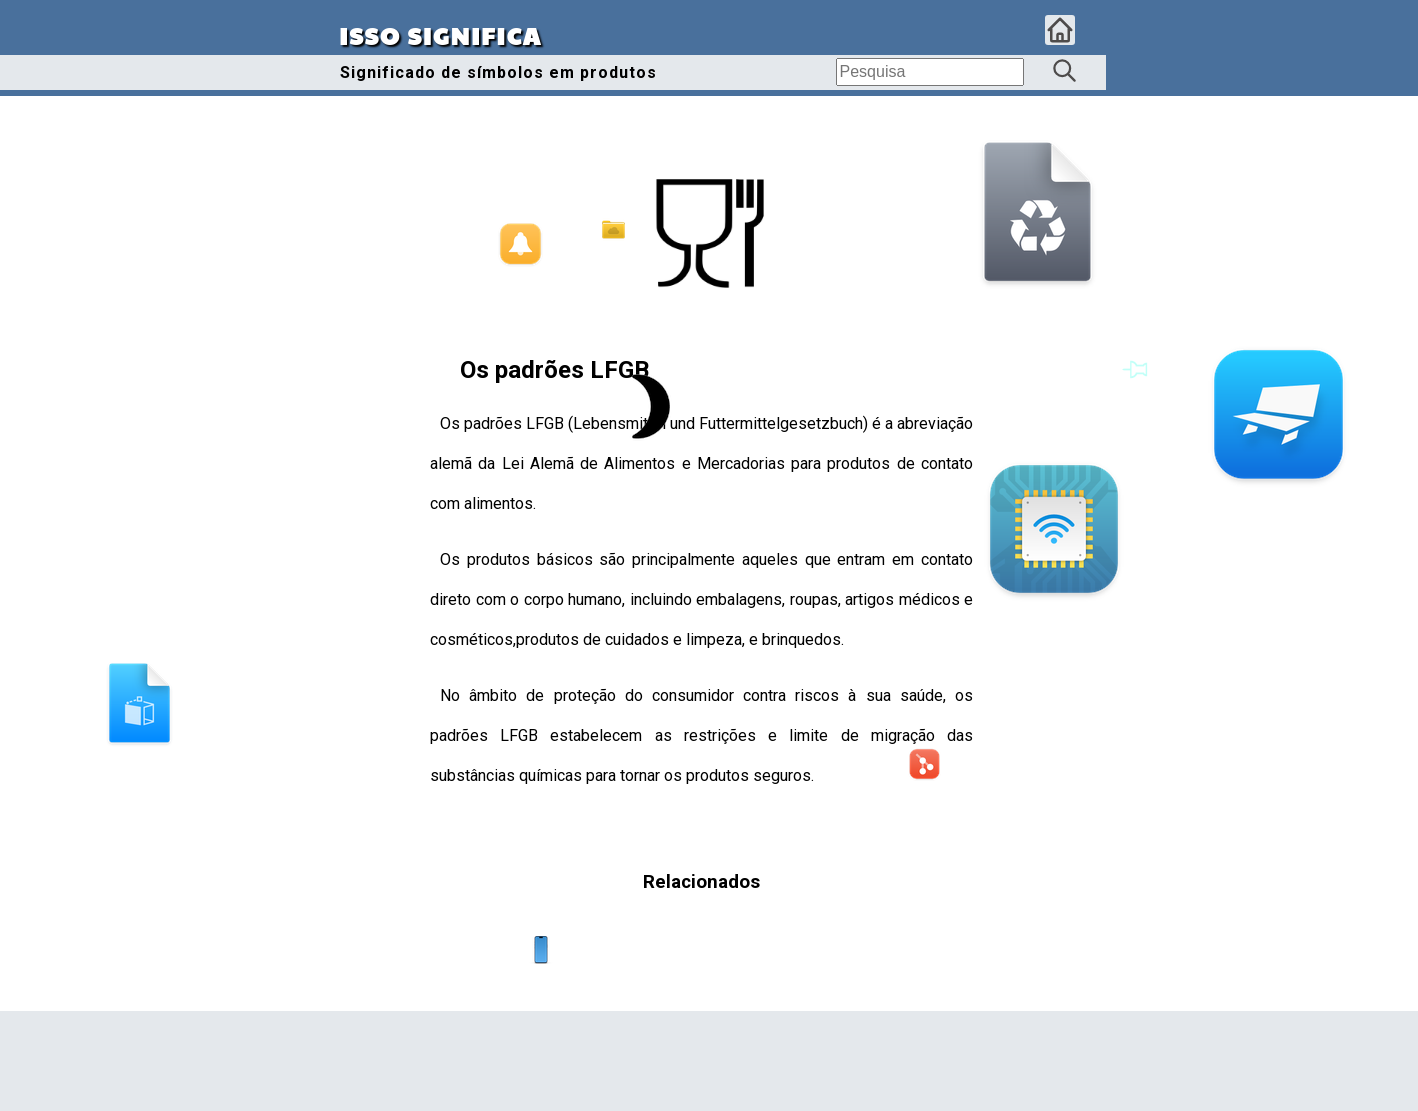  What do you see at coordinates (1054, 529) in the screenshot?
I see `view network adapter settings` at bounding box center [1054, 529].